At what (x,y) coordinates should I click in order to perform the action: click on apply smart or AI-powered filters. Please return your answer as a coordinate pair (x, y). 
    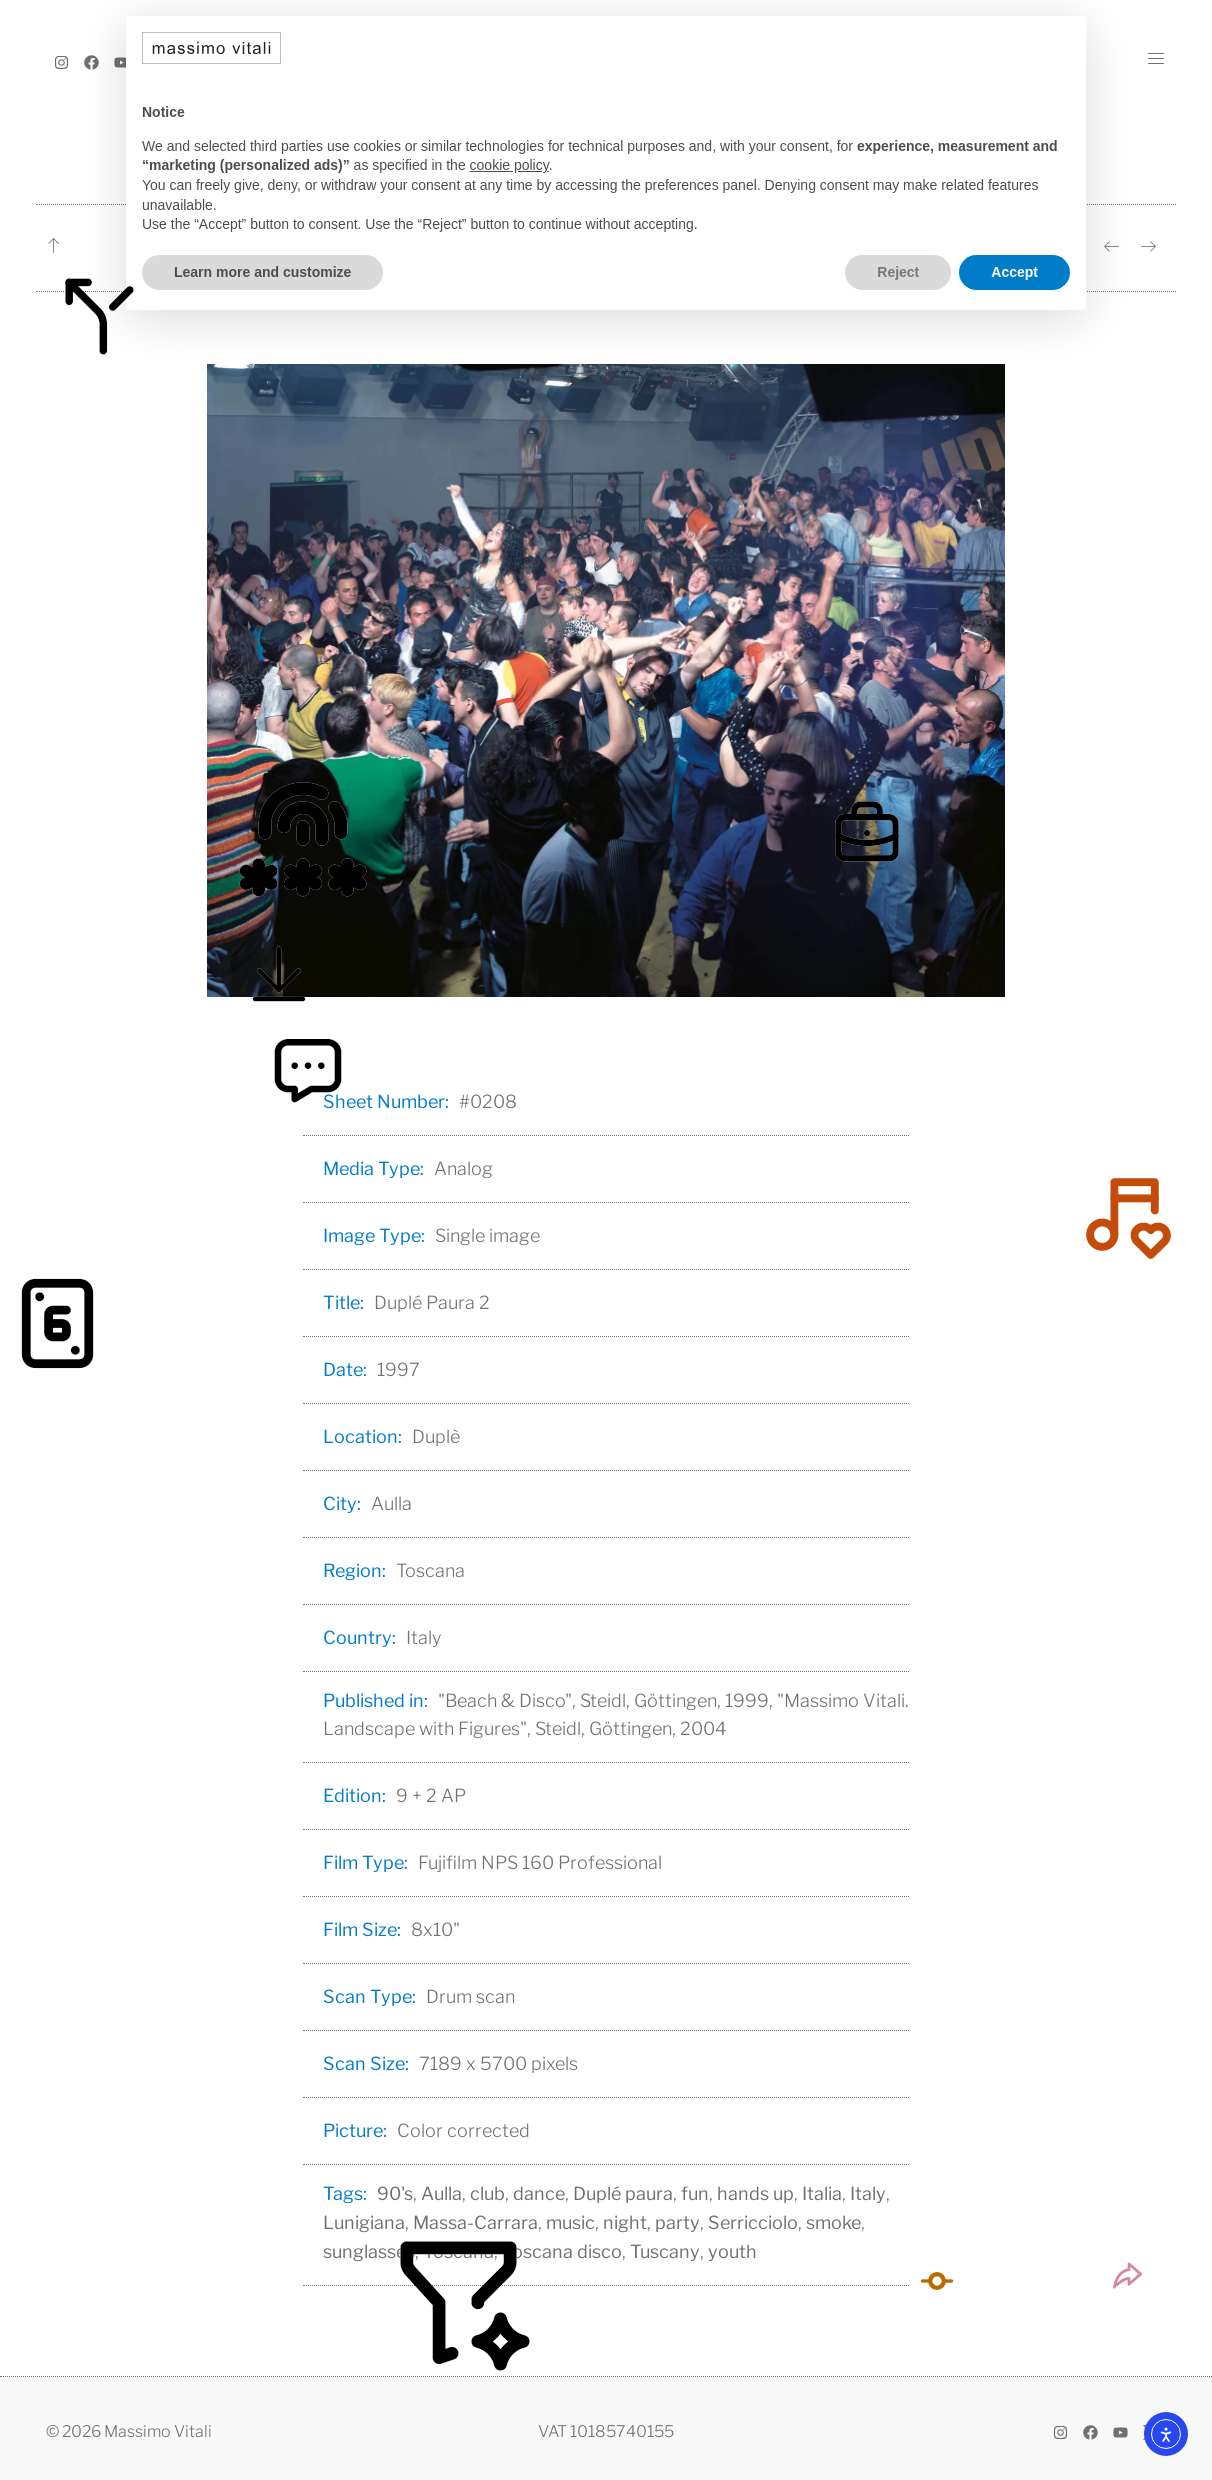
    Looking at the image, I should click on (458, 2299).